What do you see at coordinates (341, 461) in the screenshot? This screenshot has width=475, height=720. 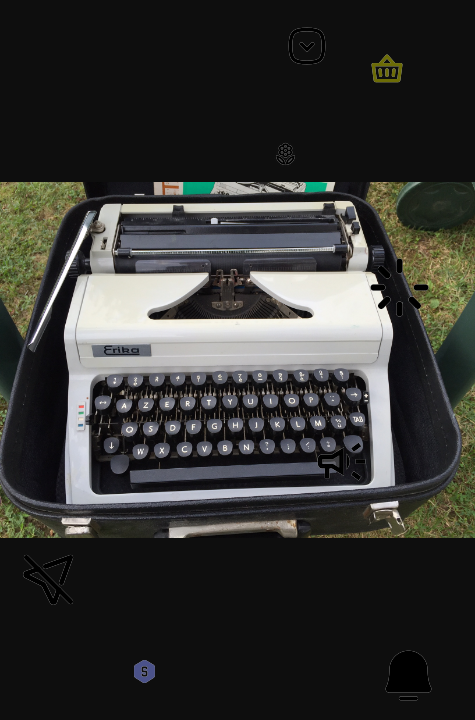 I see `make an announcement or broadcast` at bounding box center [341, 461].